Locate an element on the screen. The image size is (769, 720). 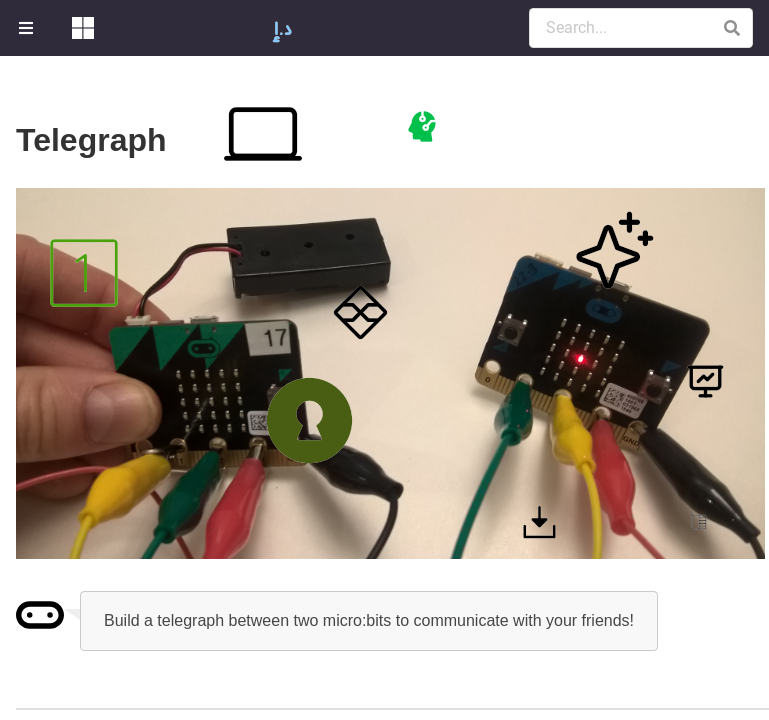
indicates price or amount in UAE dirhams is located at coordinates (282, 32).